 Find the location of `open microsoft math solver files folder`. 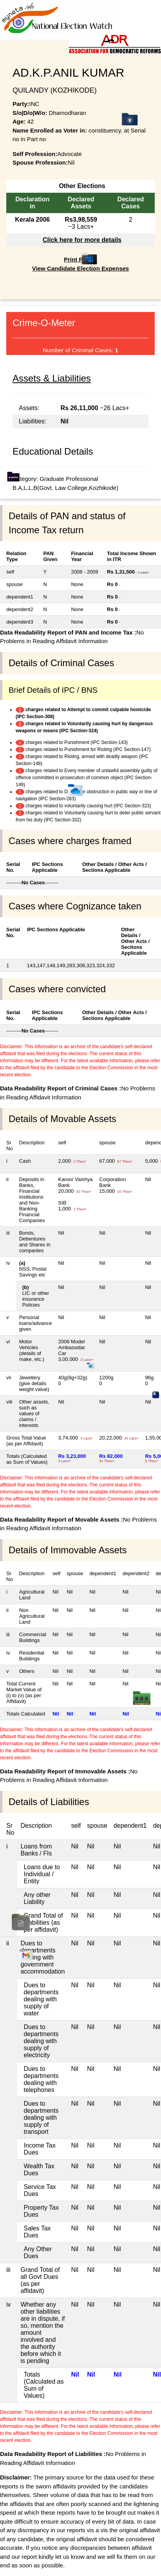

open microsoft math solver files folder is located at coordinates (90, 1366).